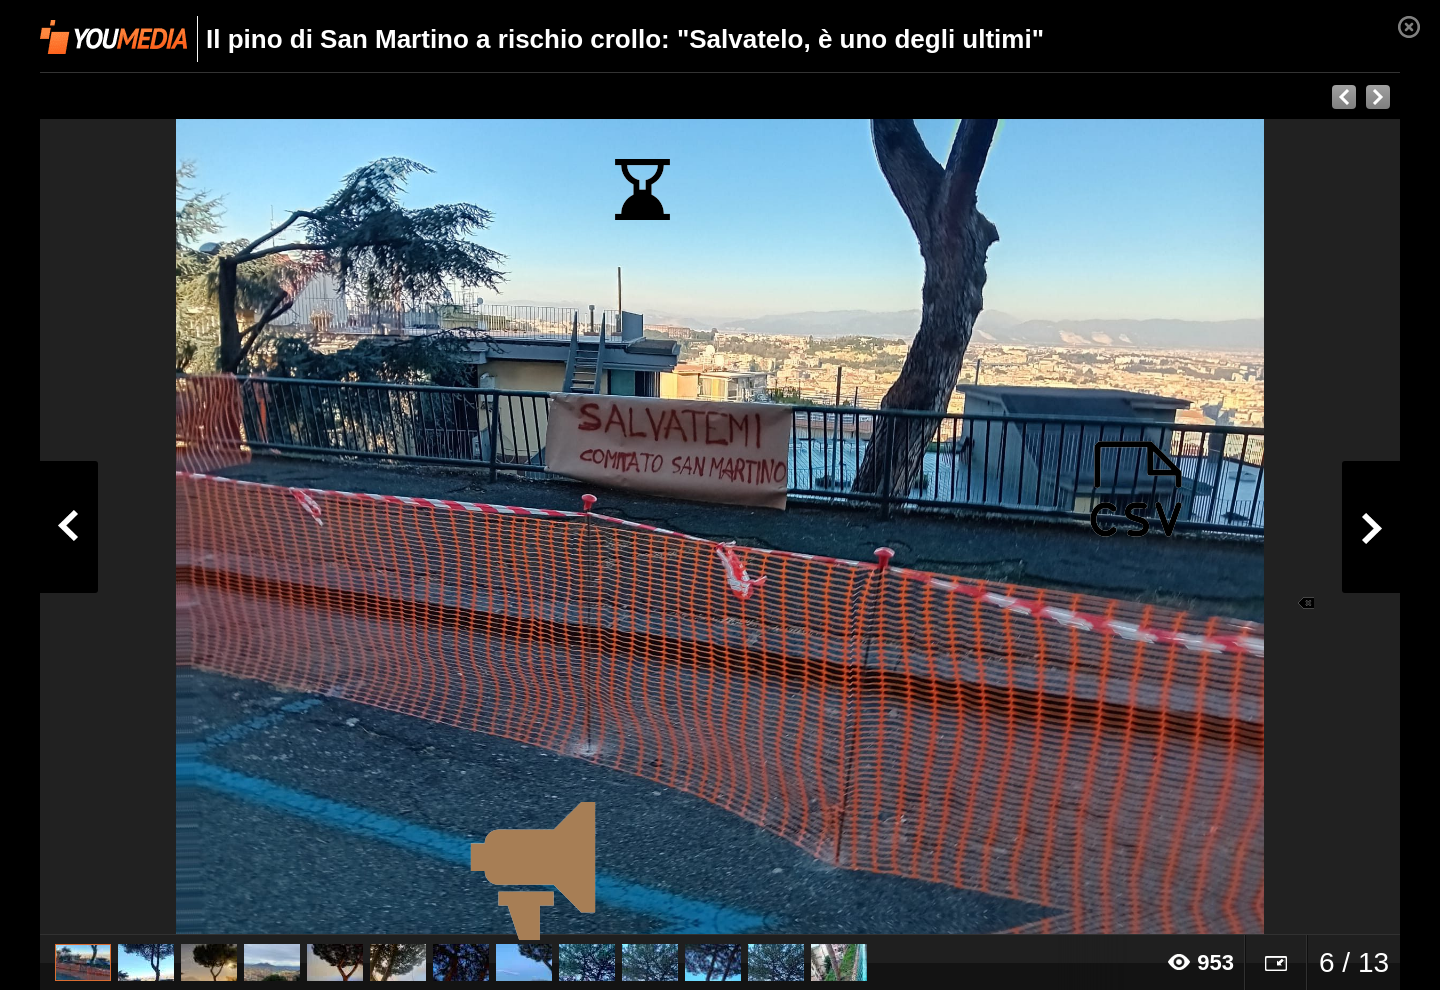 The width and height of the screenshot is (1440, 990). Describe the element at coordinates (1138, 493) in the screenshot. I see `open or view a CSV file` at that location.